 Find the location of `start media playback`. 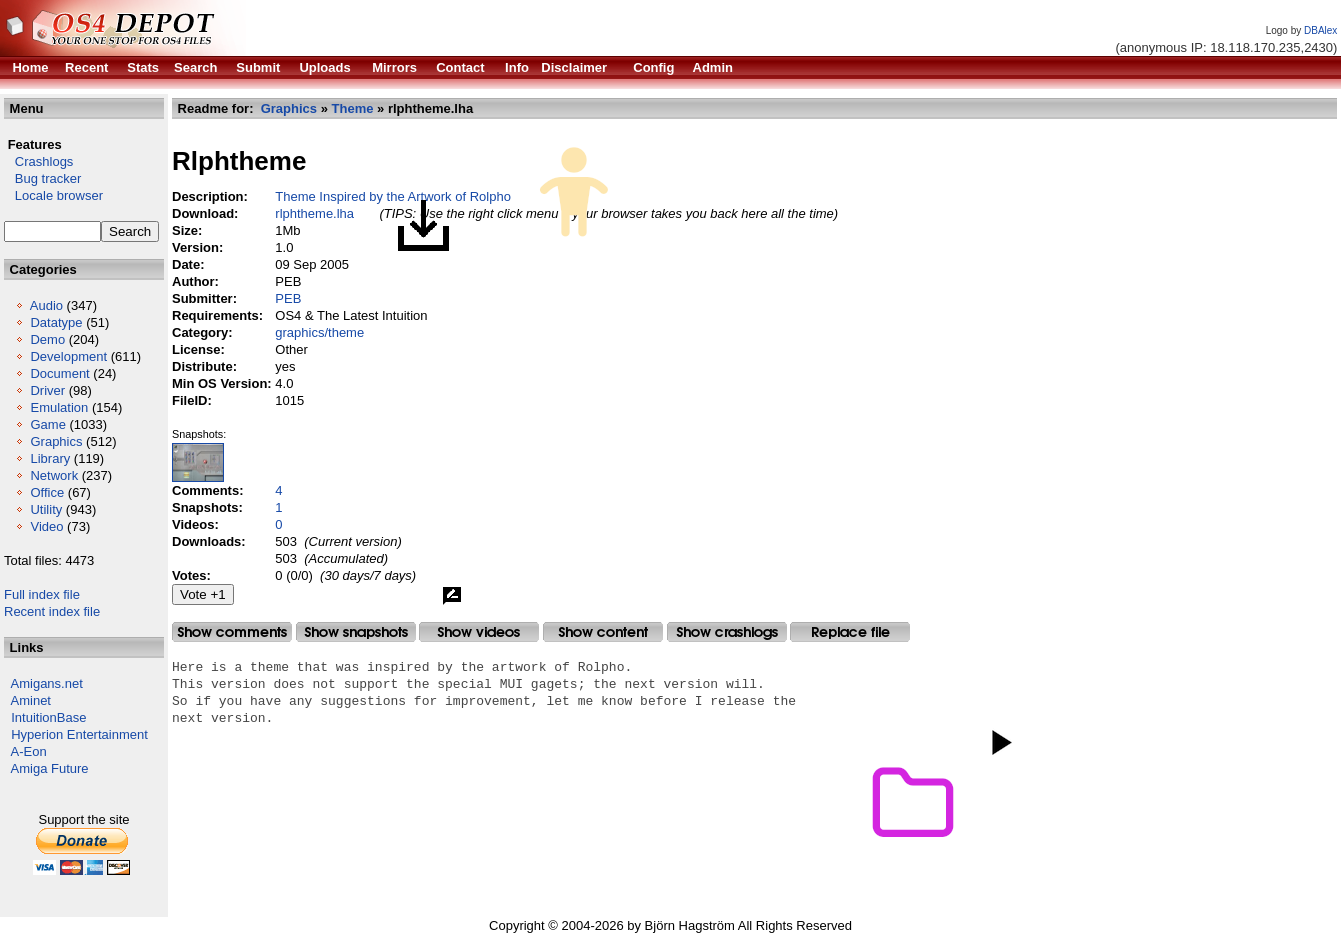

start media playback is located at coordinates (999, 742).